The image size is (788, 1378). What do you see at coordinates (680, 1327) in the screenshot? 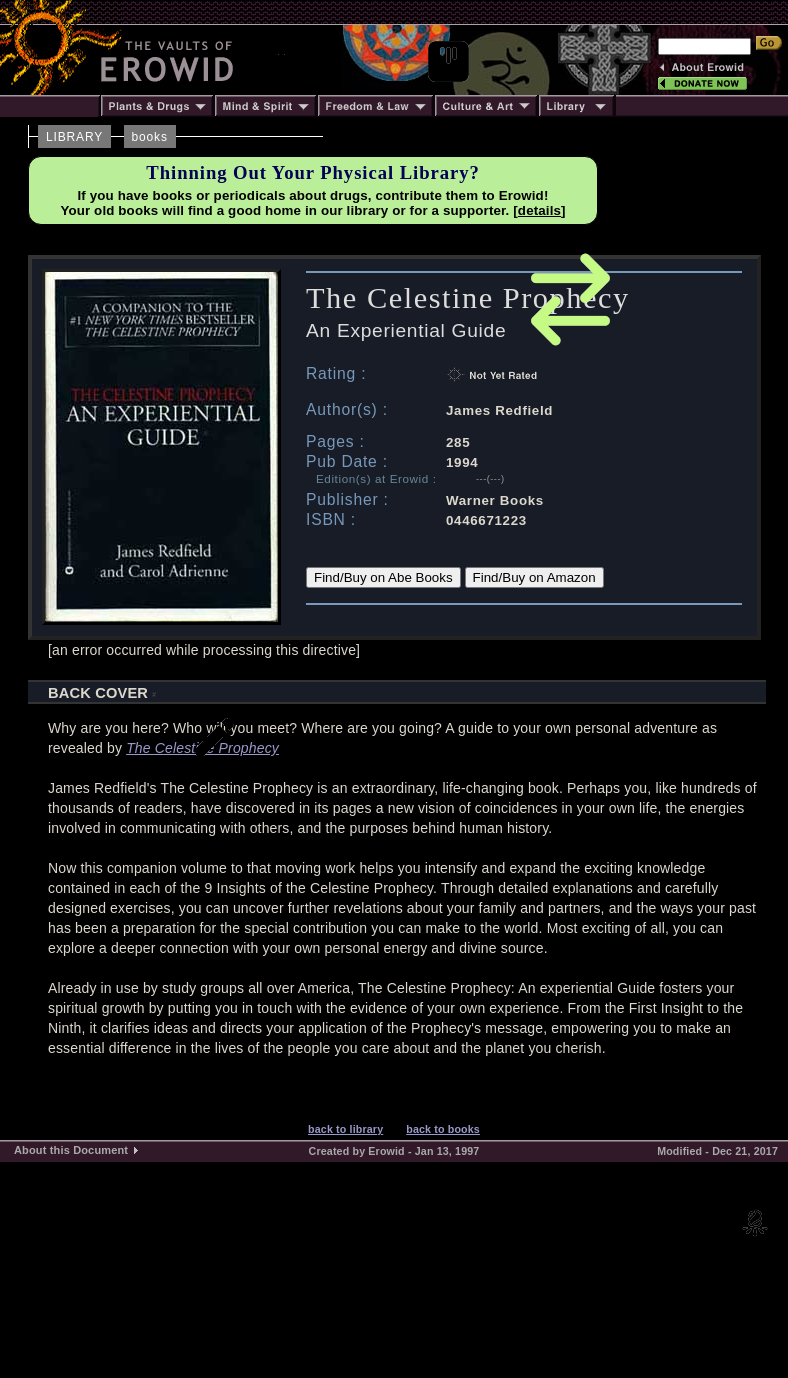
I see `add item to your library` at bounding box center [680, 1327].